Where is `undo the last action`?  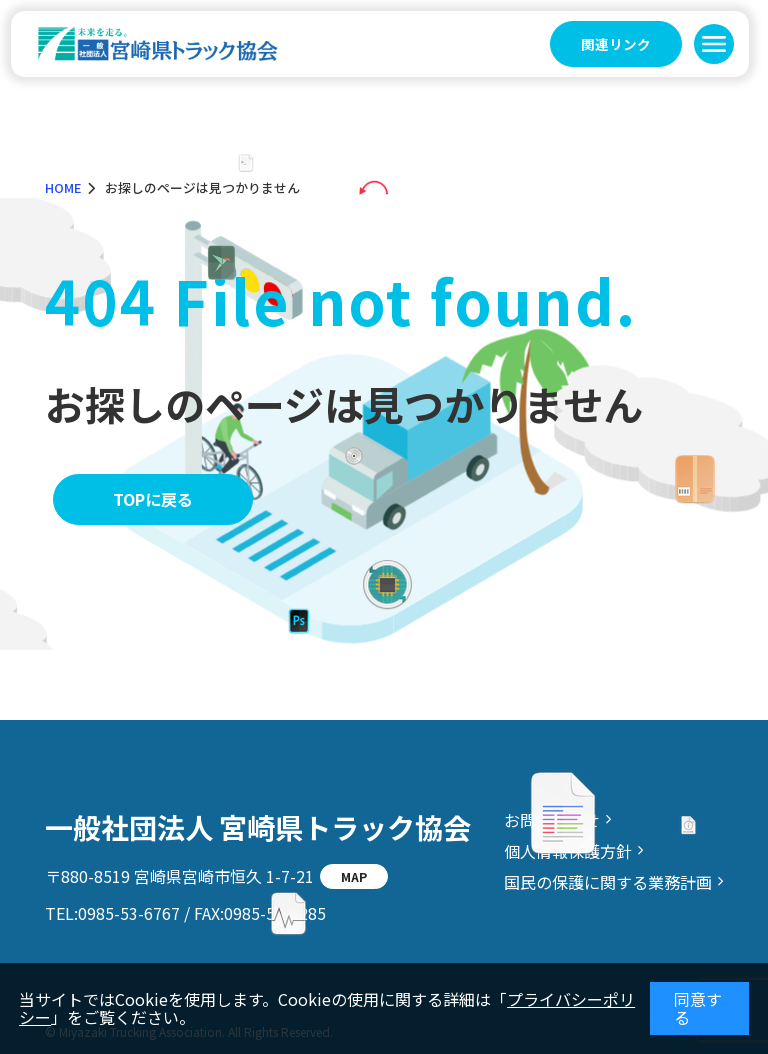
undo the last action is located at coordinates (374, 187).